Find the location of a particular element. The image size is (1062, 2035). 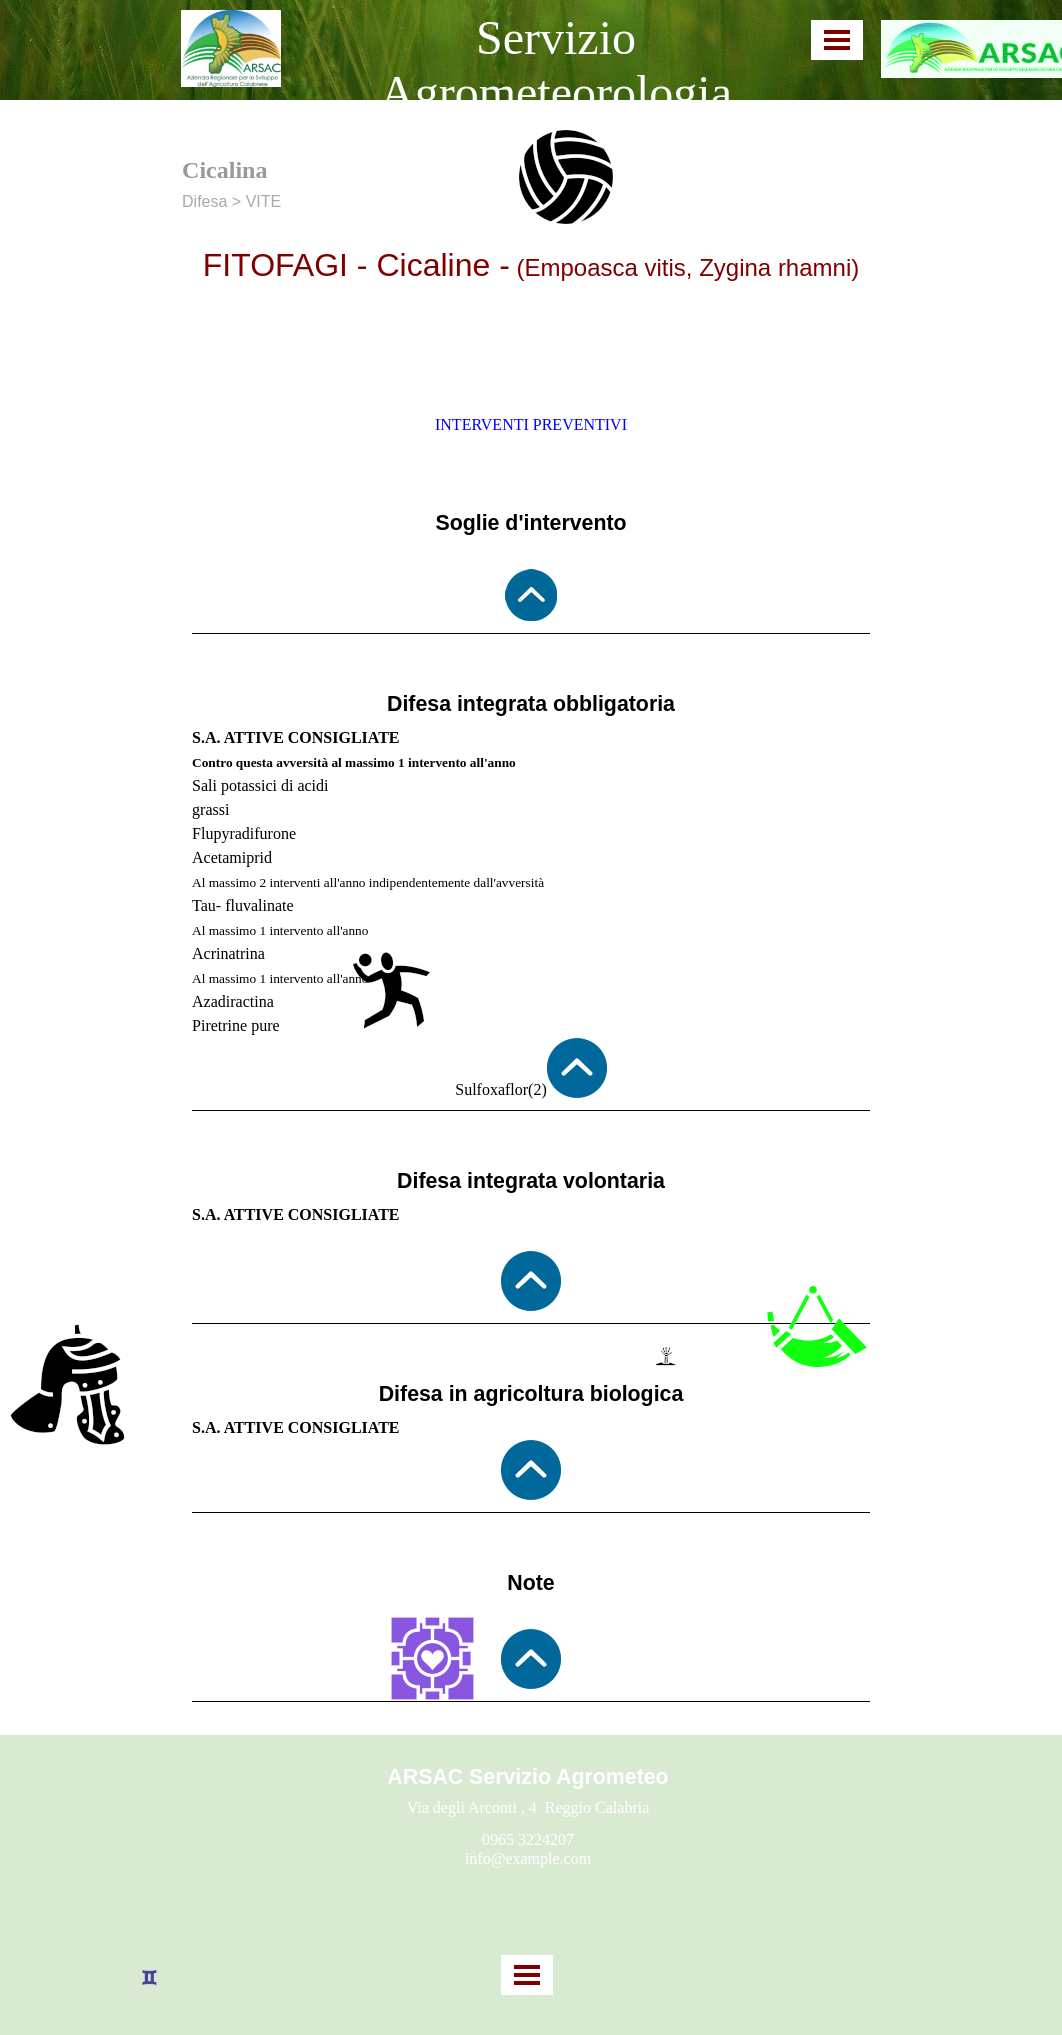

gemini zodiac sign indicator is located at coordinates (149, 1977).